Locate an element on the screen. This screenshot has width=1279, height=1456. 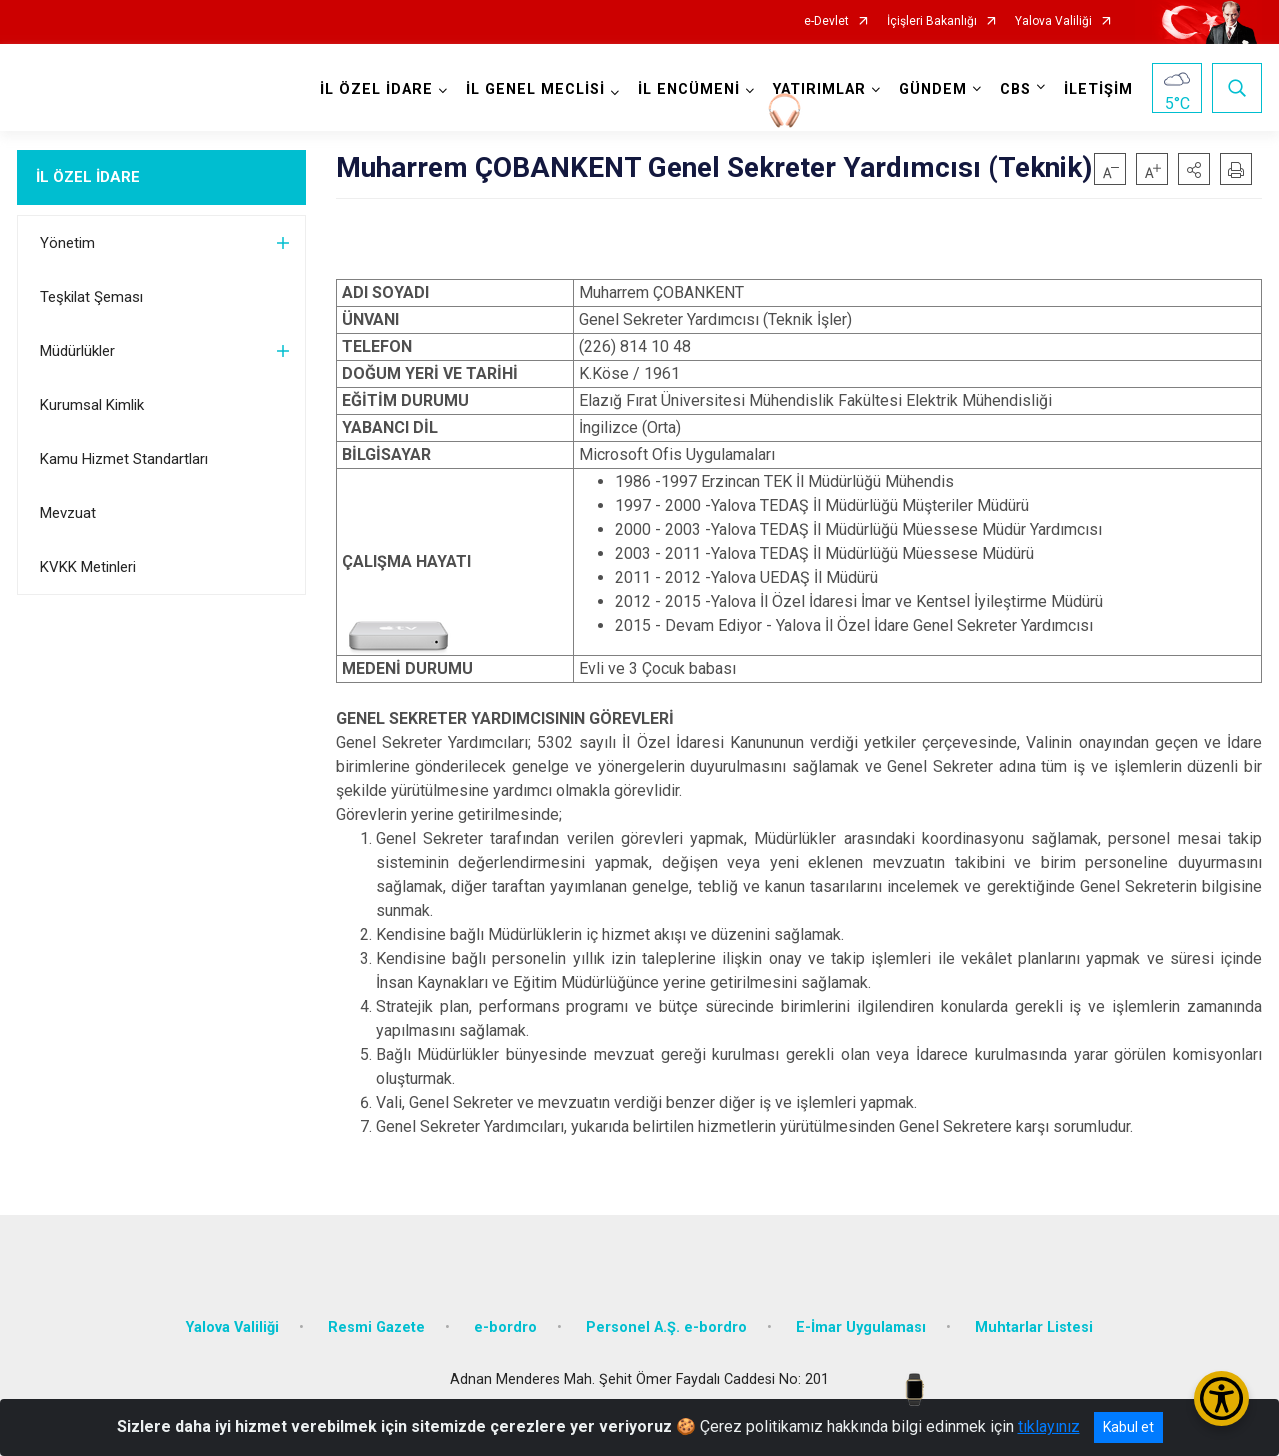
airpods max headphones in orange color variant is located at coordinates (784, 110).